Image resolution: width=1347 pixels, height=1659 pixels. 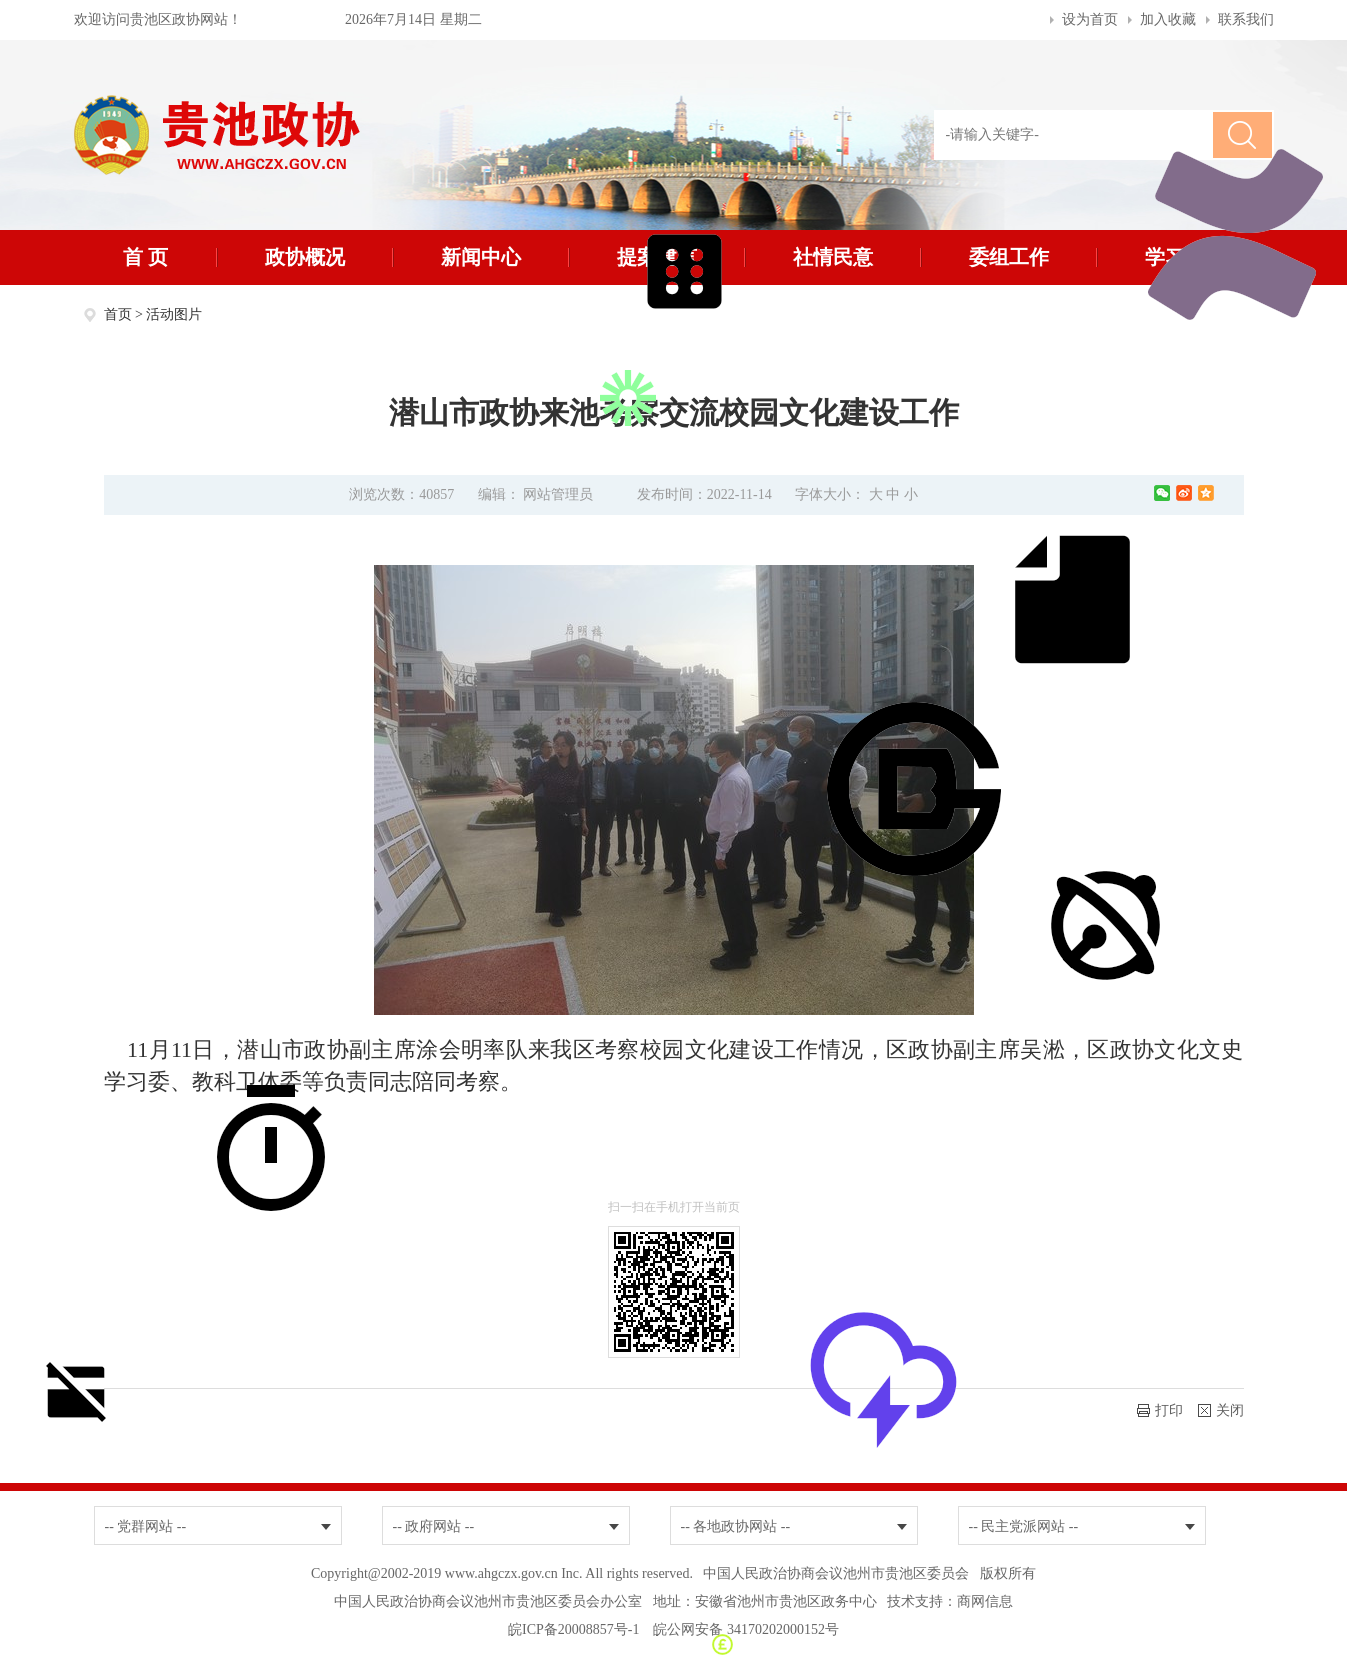 What do you see at coordinates (76, 1392) in the screenshot?
I see `no credit card required` at bounding box center [76, 1392].